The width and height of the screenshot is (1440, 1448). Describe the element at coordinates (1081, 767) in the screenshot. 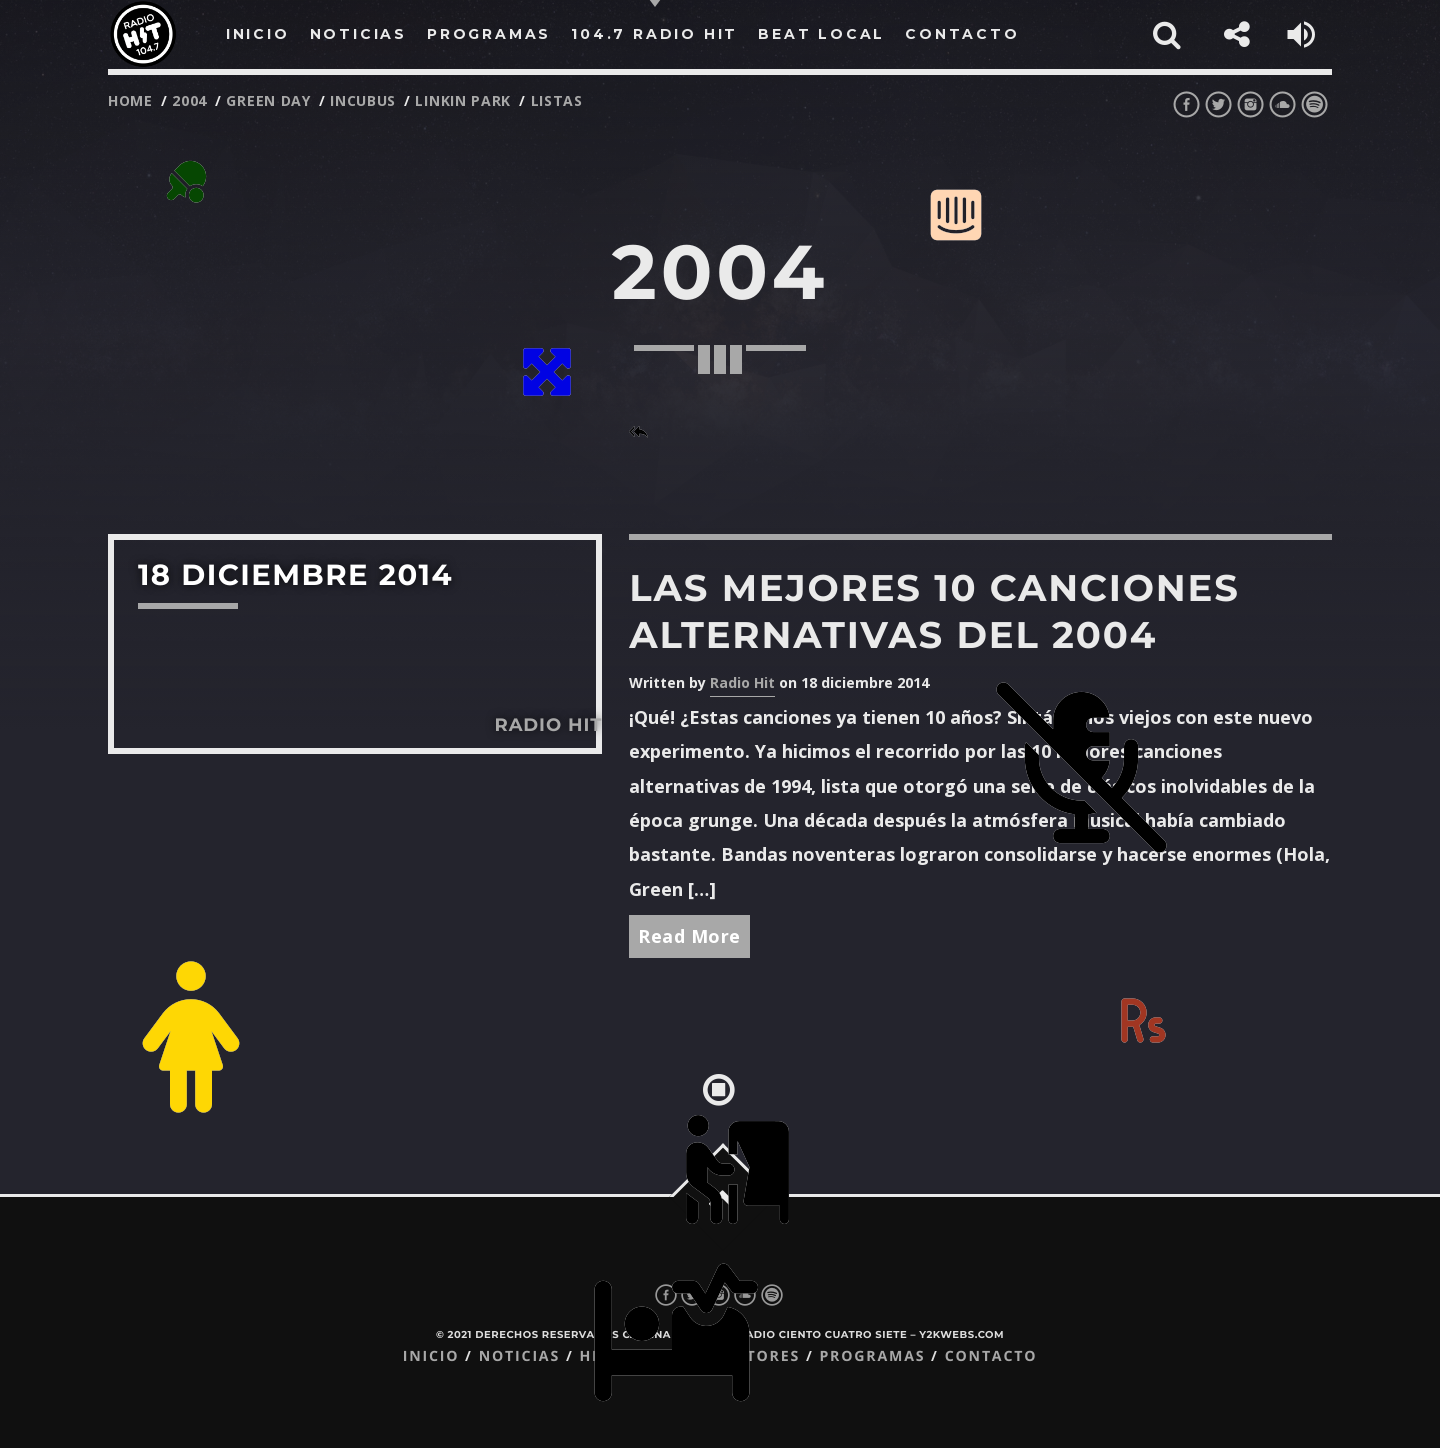

I see `mute your microphone` at that location.